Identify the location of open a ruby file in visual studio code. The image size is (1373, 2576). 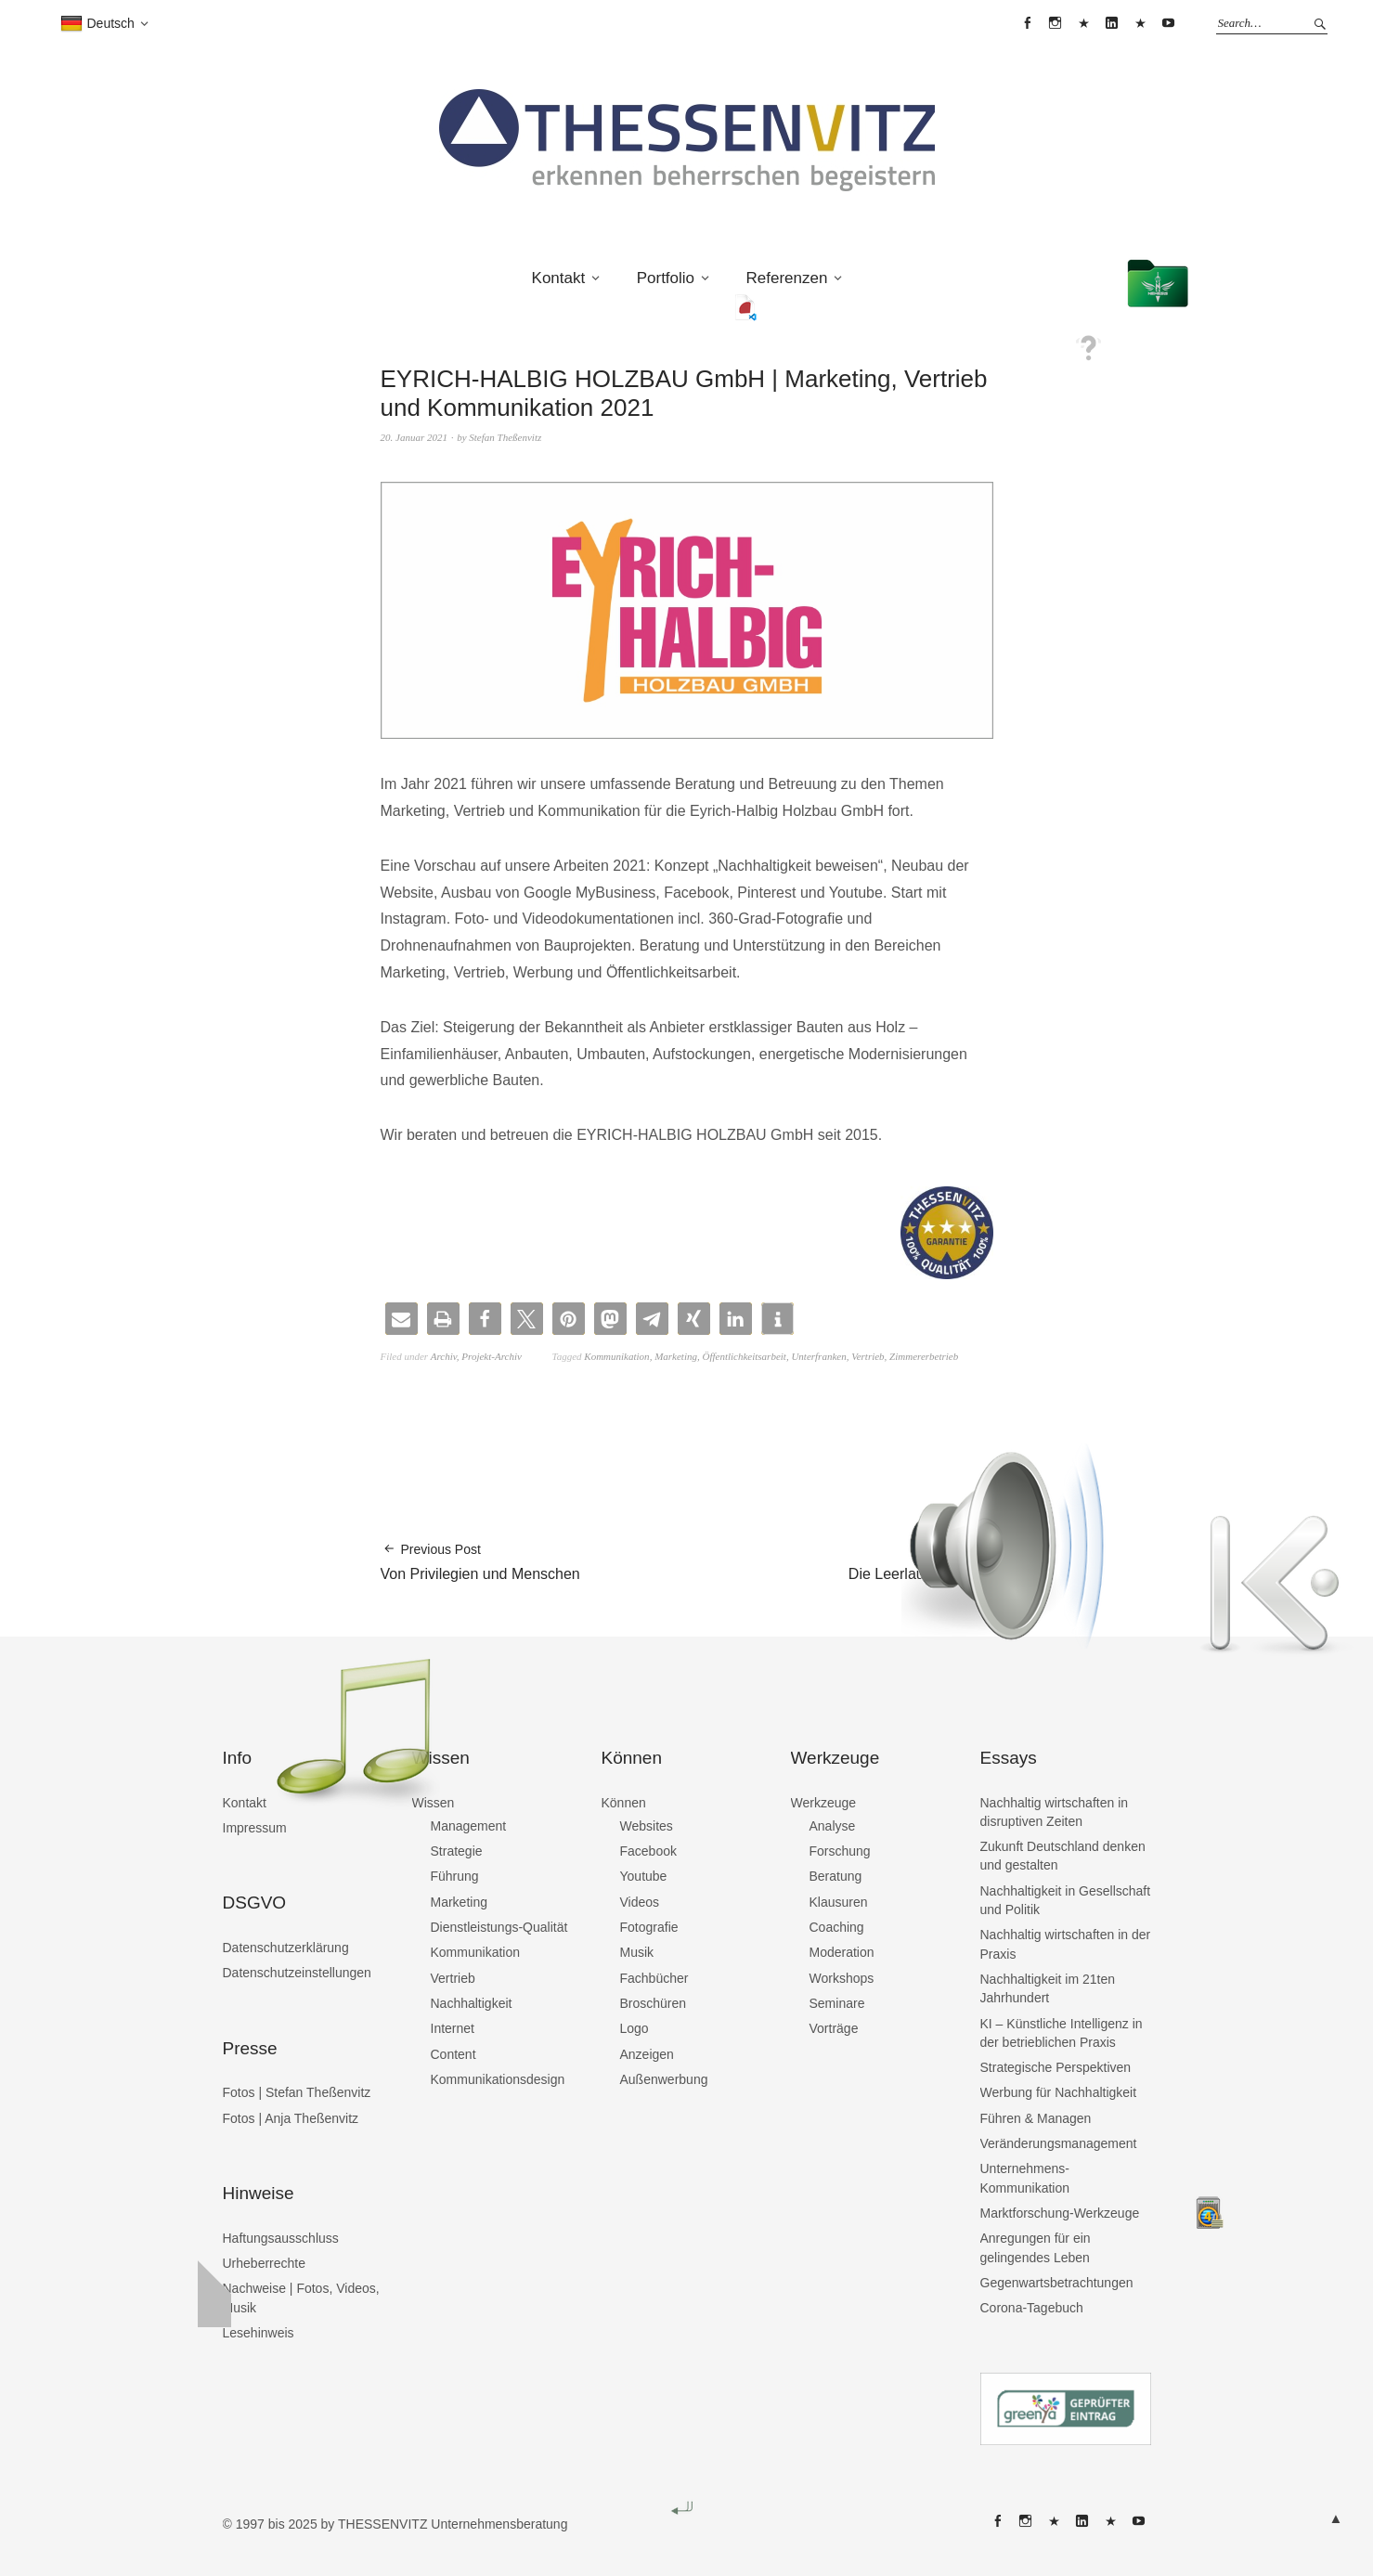
(745, 307).